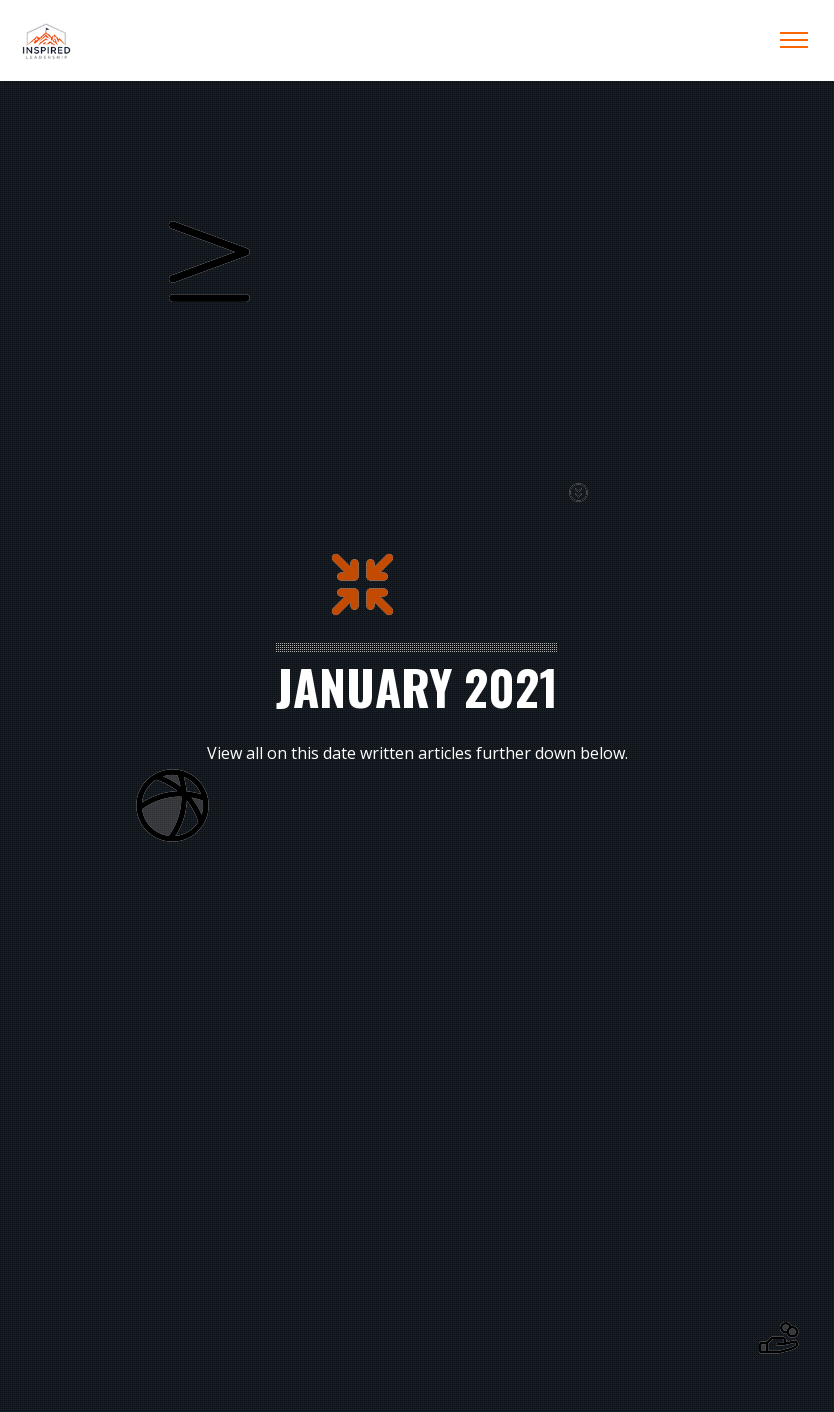  Describe the element at coordinates (578, 492) in the screenshot. I see `expand to show more content below` at that location.